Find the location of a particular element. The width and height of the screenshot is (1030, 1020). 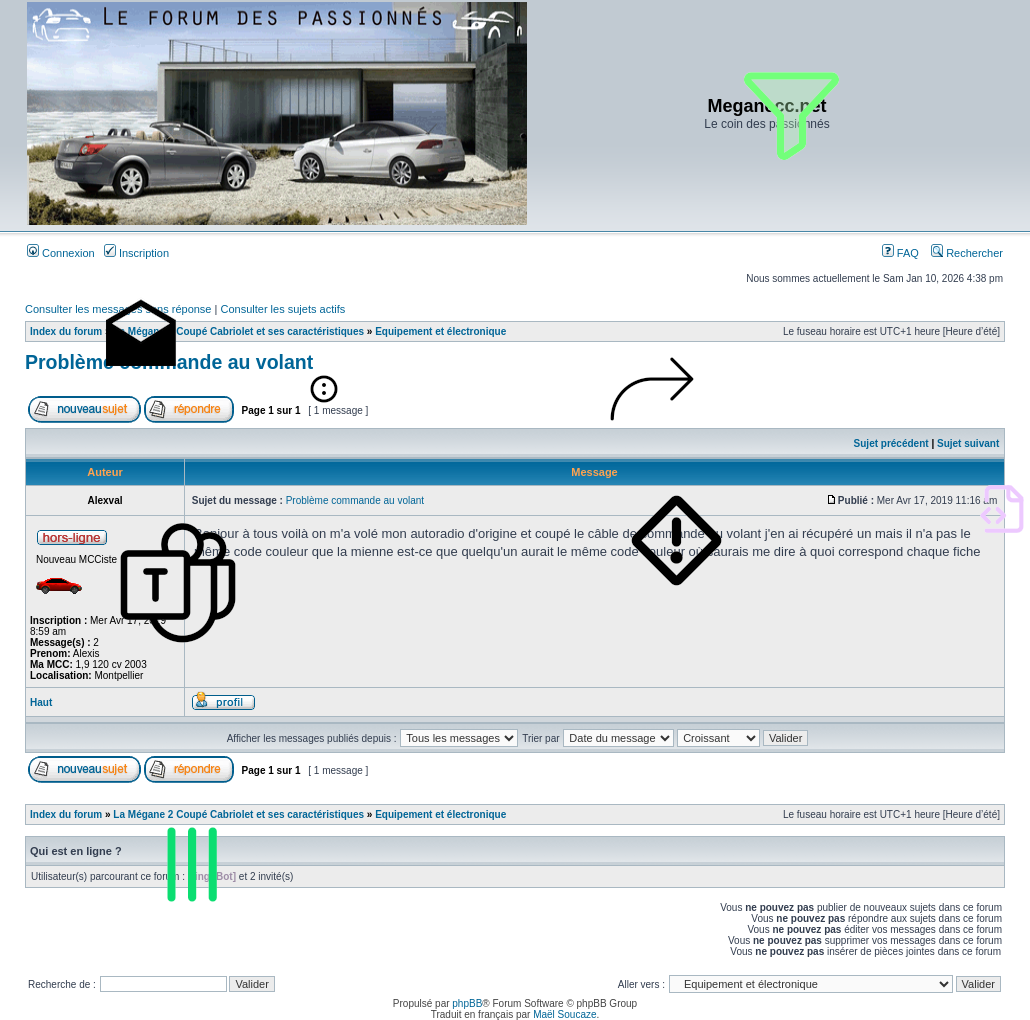

filter or sort content is located at coordinates (791, 112).